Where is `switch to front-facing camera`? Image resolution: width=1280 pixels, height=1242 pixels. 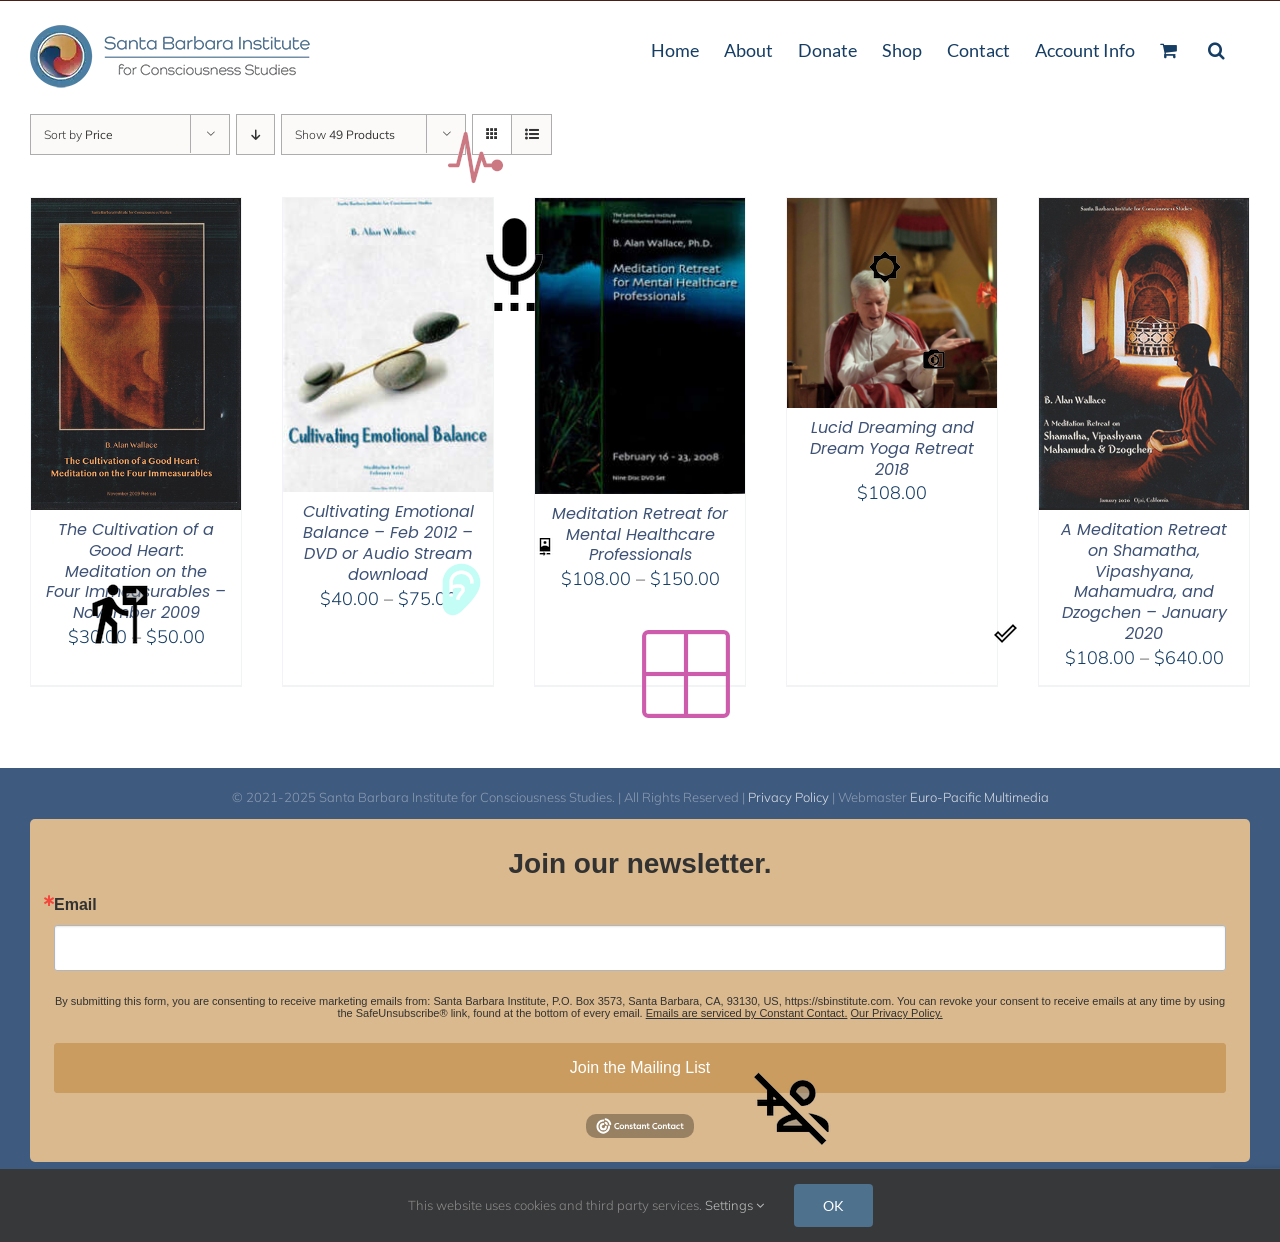 switch to front-facing camera is located at coordinates (545, 547).